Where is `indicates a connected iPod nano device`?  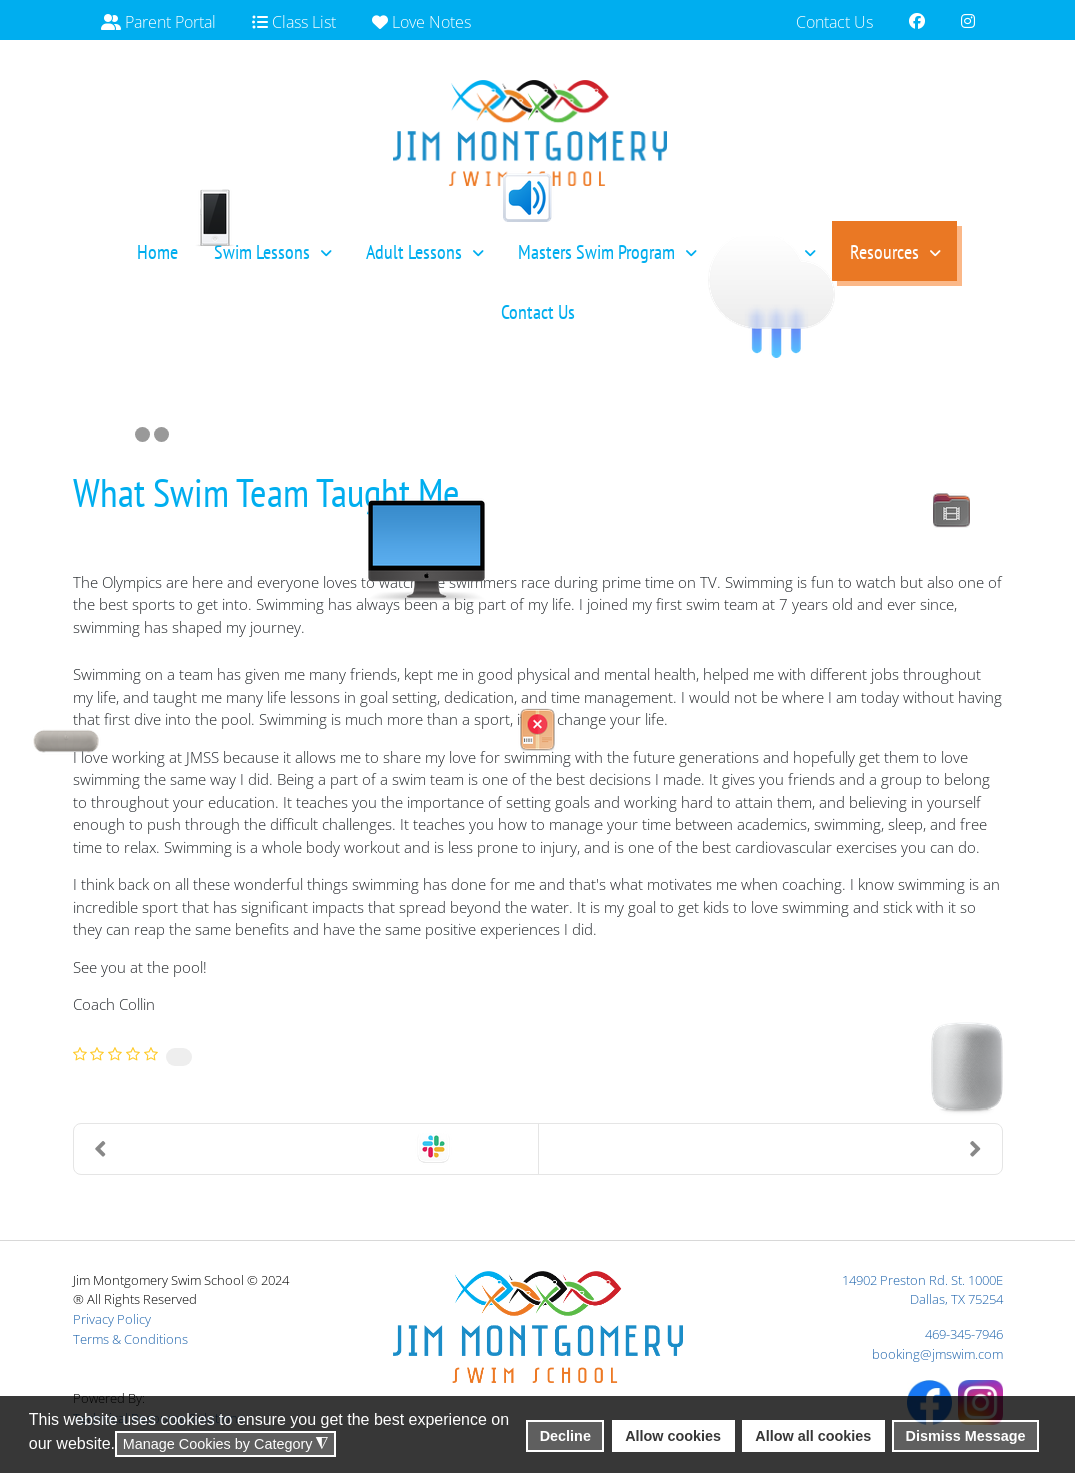 indicates a connected iPod nano device is located at coordinates (215, 218).